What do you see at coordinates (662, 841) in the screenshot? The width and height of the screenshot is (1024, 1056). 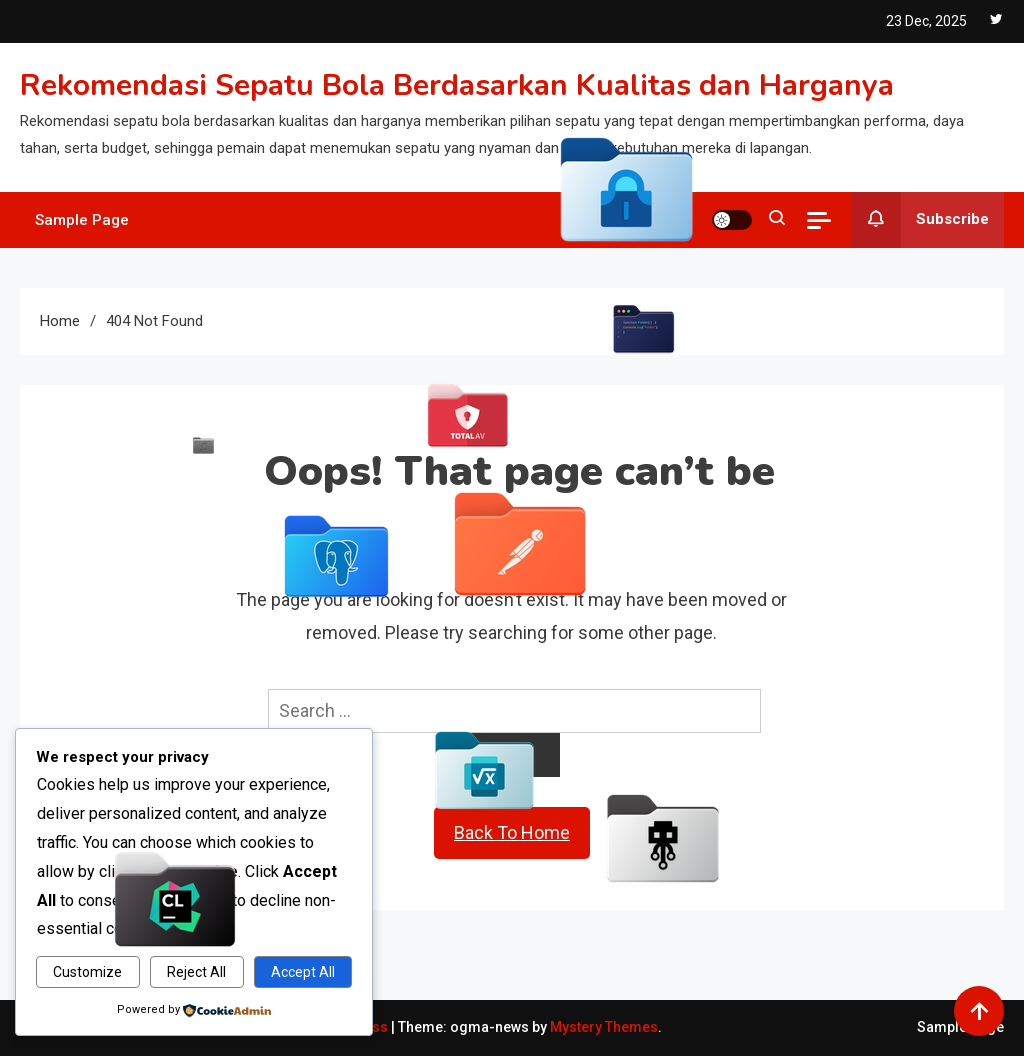 I see `folder containing USB security testing tools` at bounding box center [662, 841].